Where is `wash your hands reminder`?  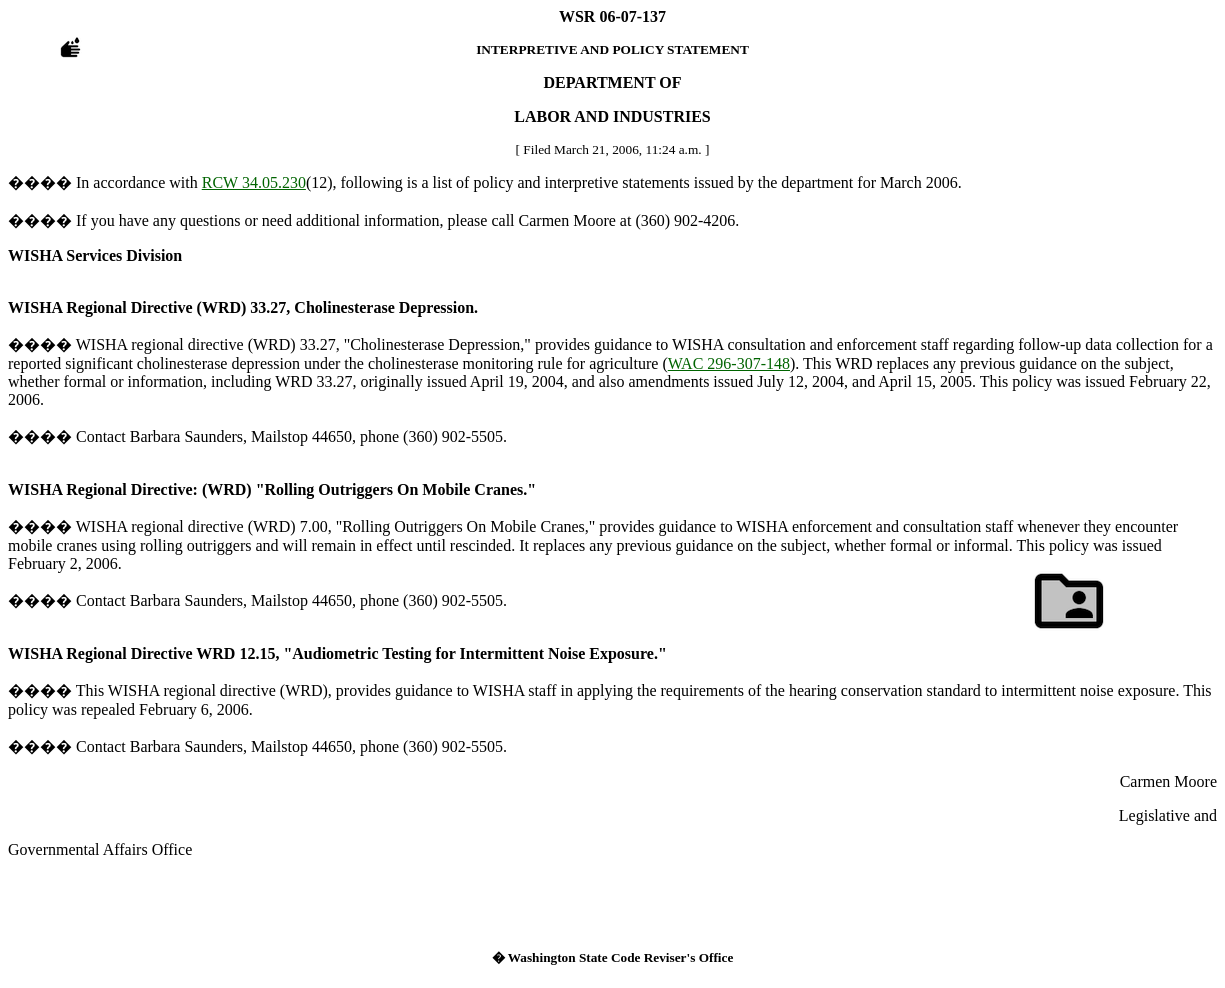
wash your hands reminder is located at coordinates (71, 47).